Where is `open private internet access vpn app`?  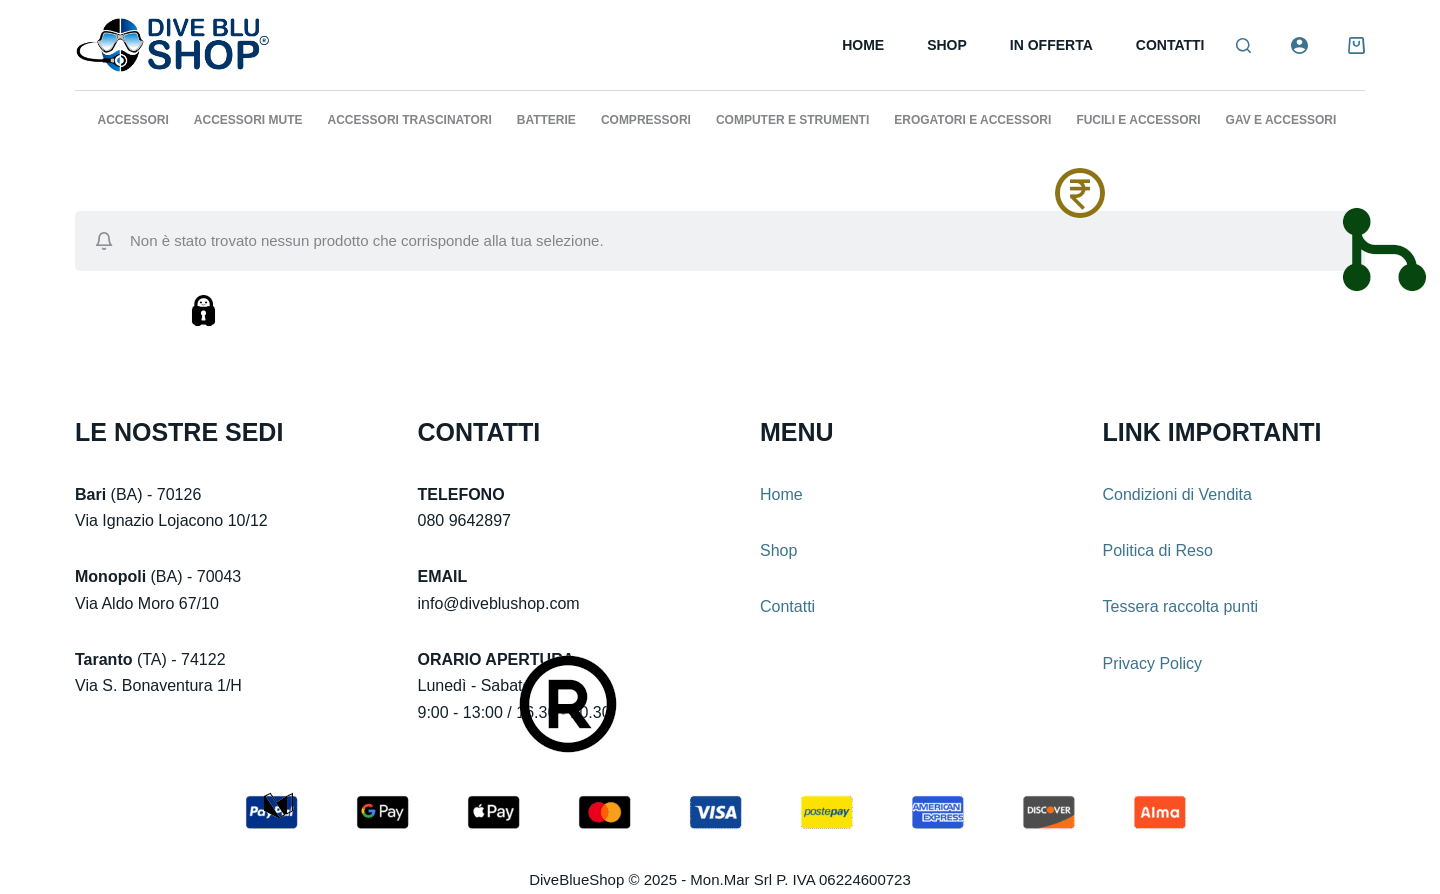
open private internet access vpn app is located at coordinates (203, 310).